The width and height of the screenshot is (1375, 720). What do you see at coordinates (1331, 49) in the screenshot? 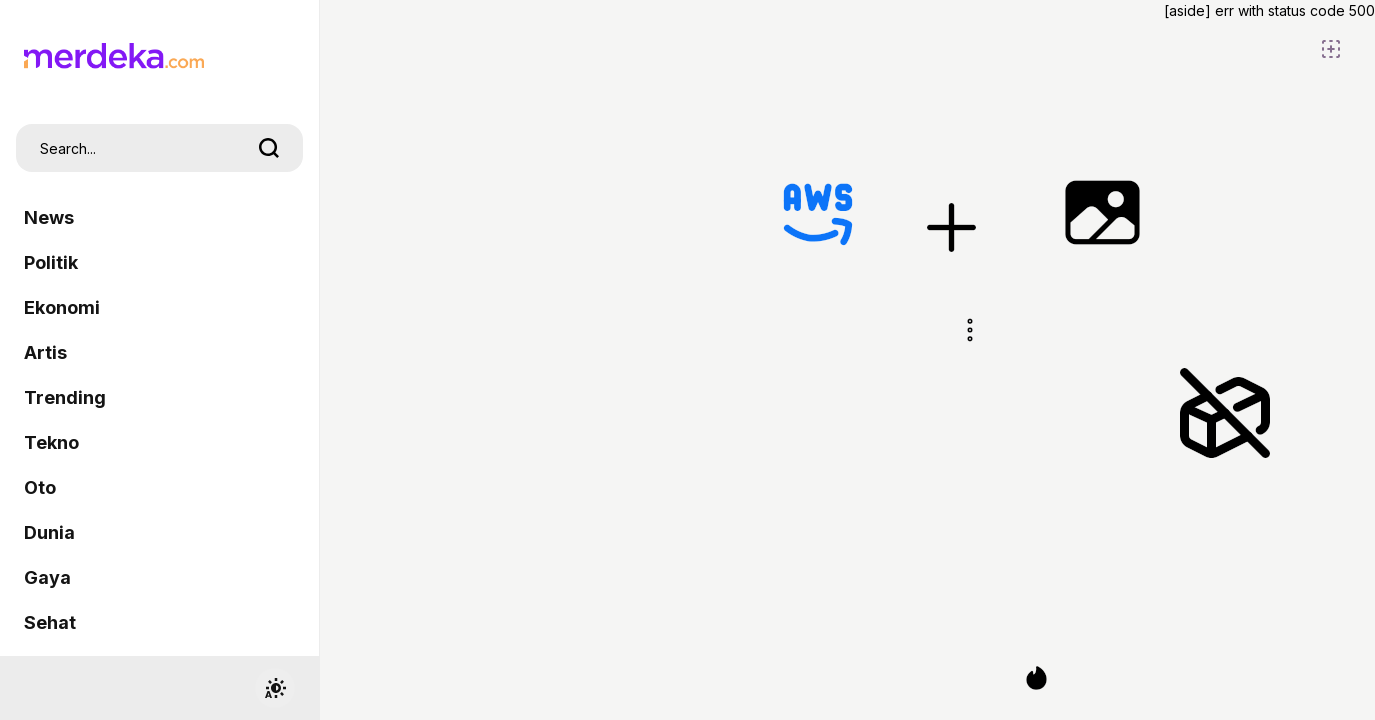
I see `add a new section to the document` at bounding box center [1331, 49].